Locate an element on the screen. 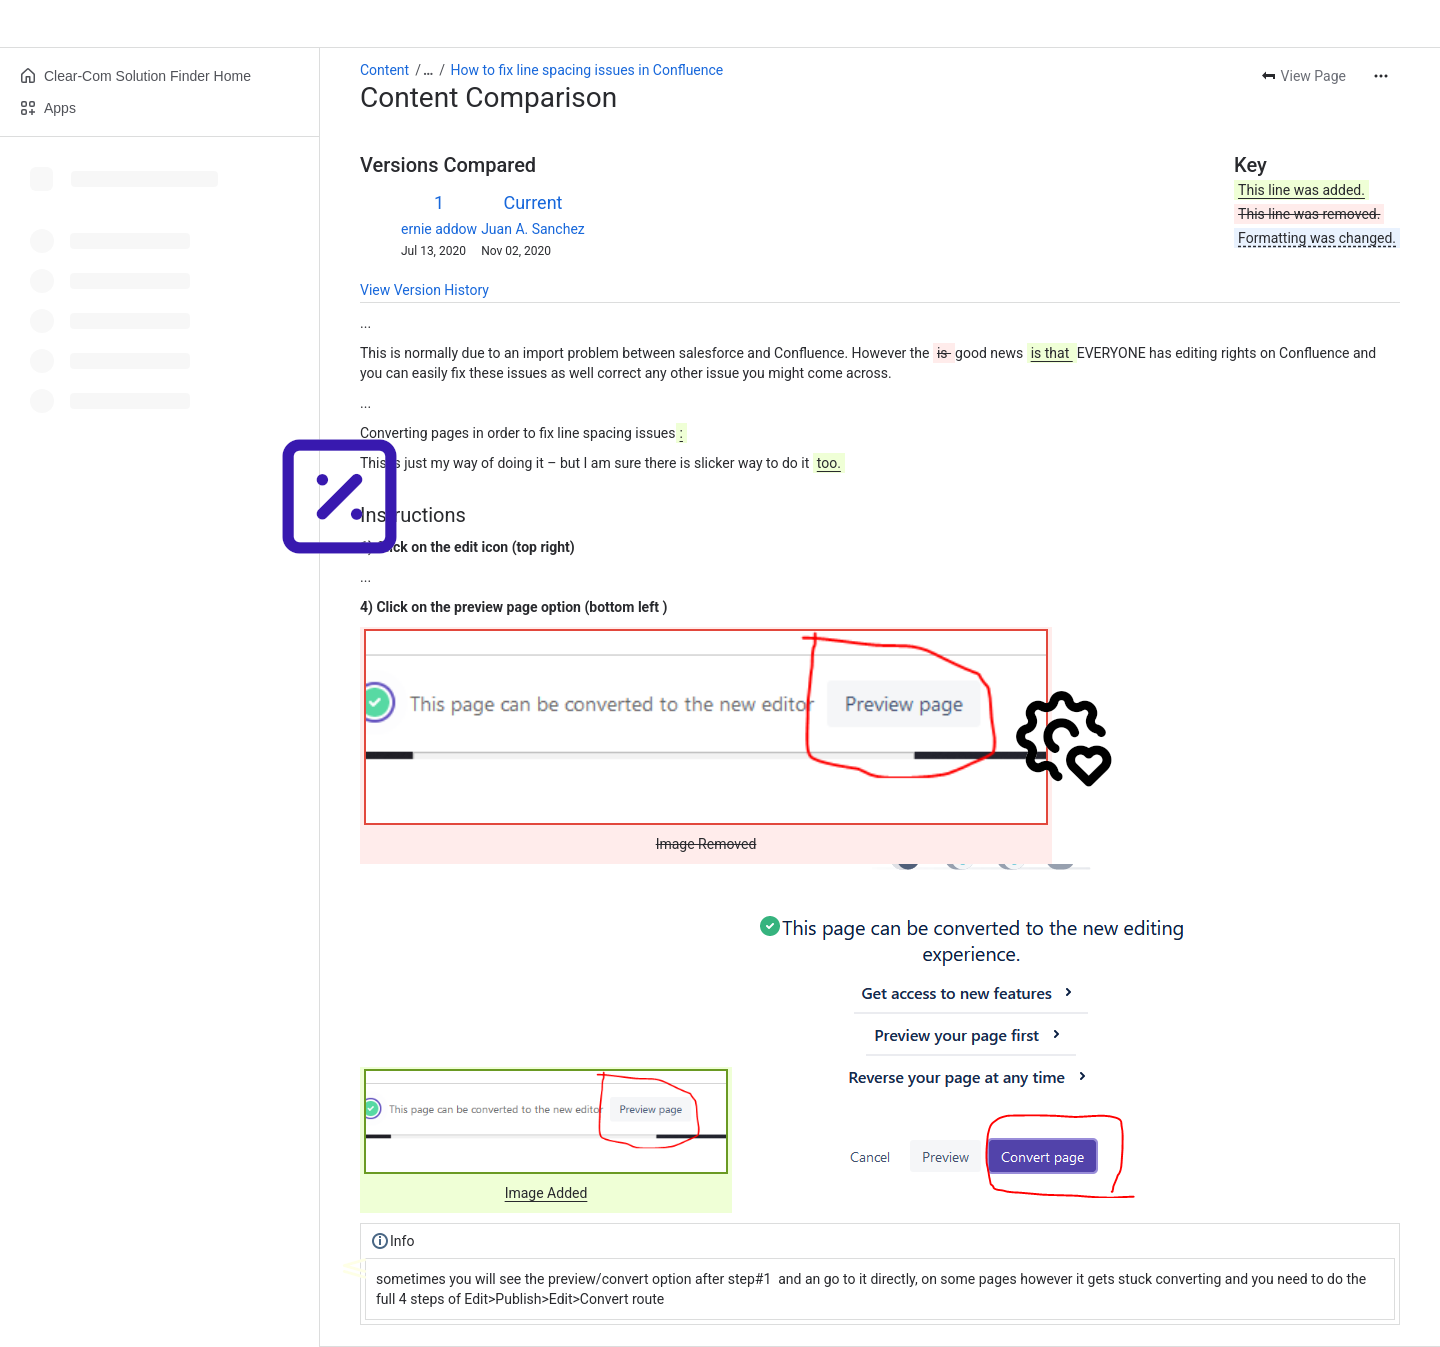  less than or equal to mathematical operator is located at coordinates (354, 1268).